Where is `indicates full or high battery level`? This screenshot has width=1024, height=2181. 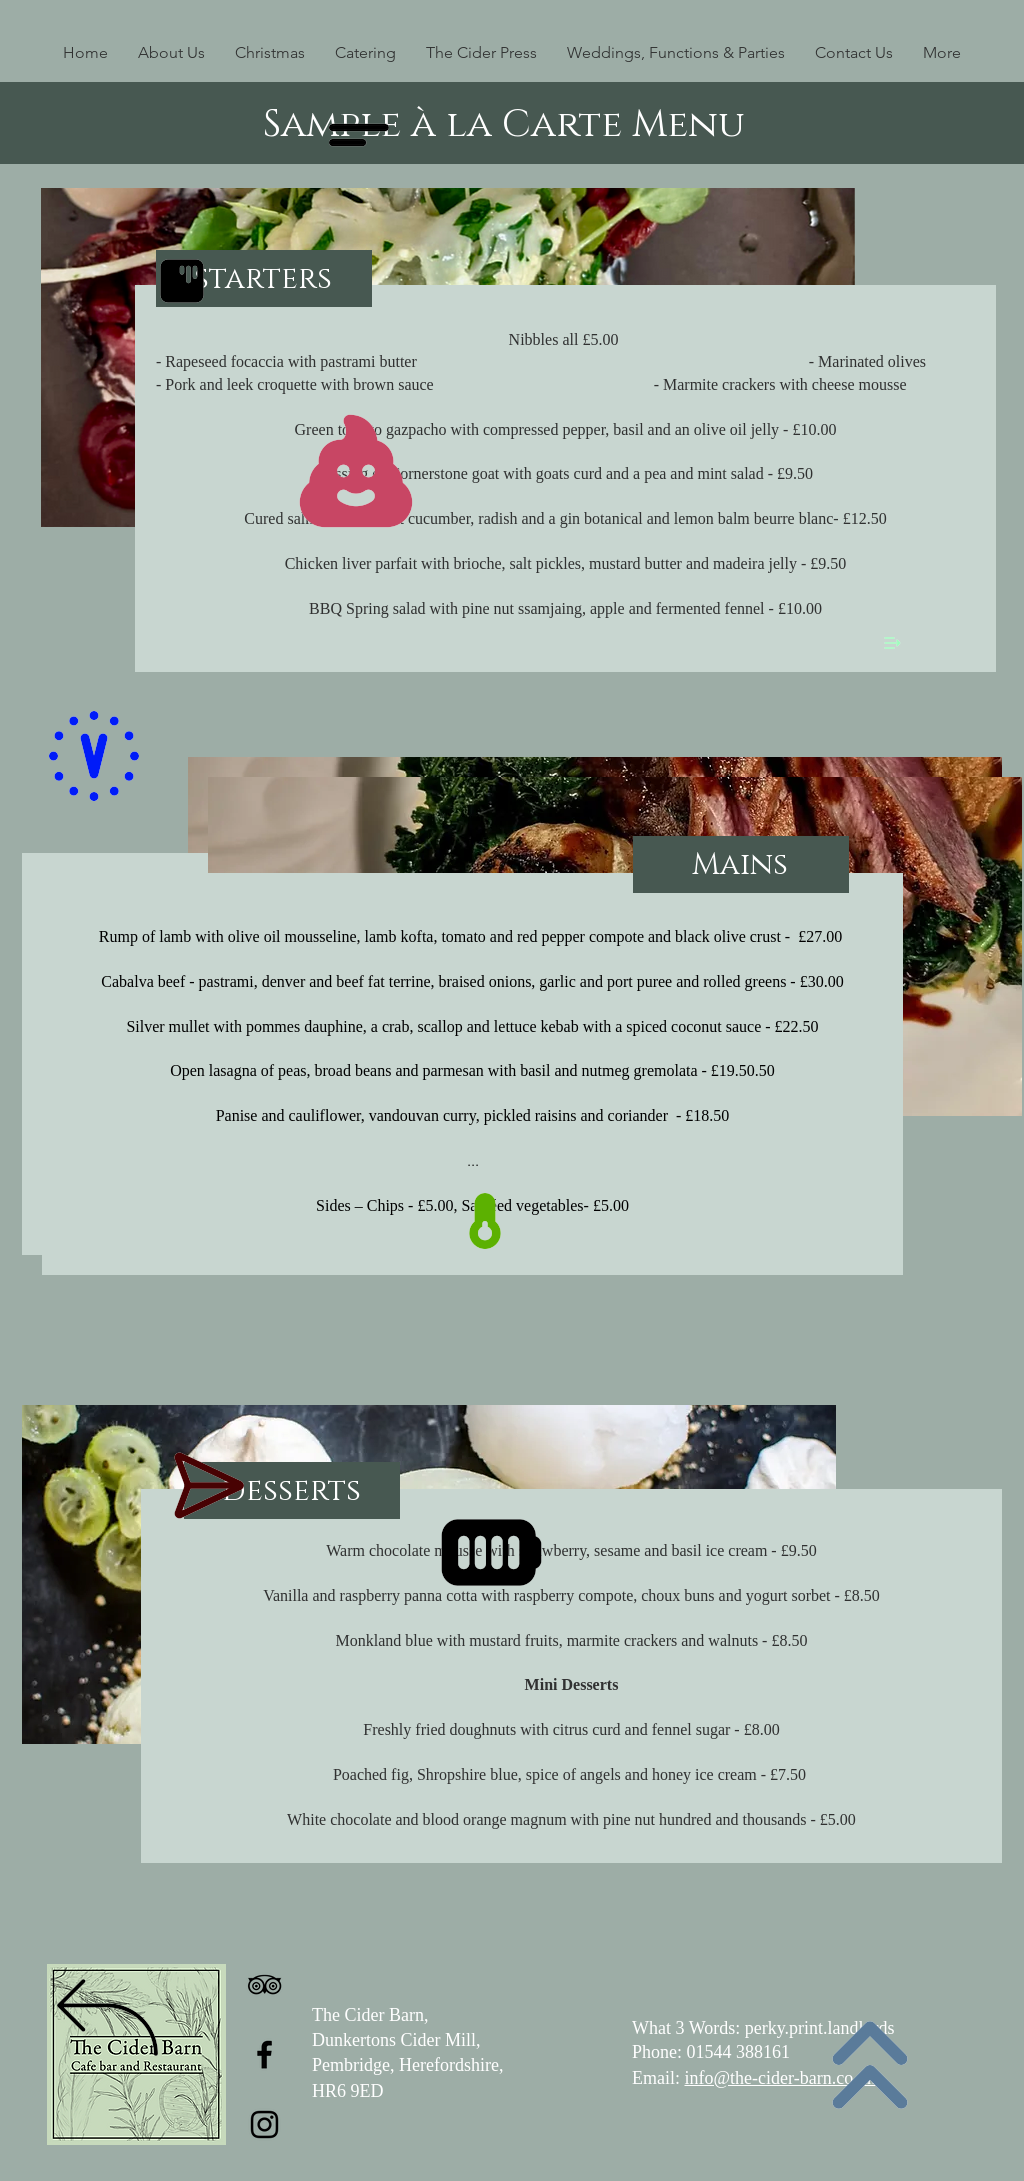 indicates full or high battery level is located at coordinates (491, 1552).